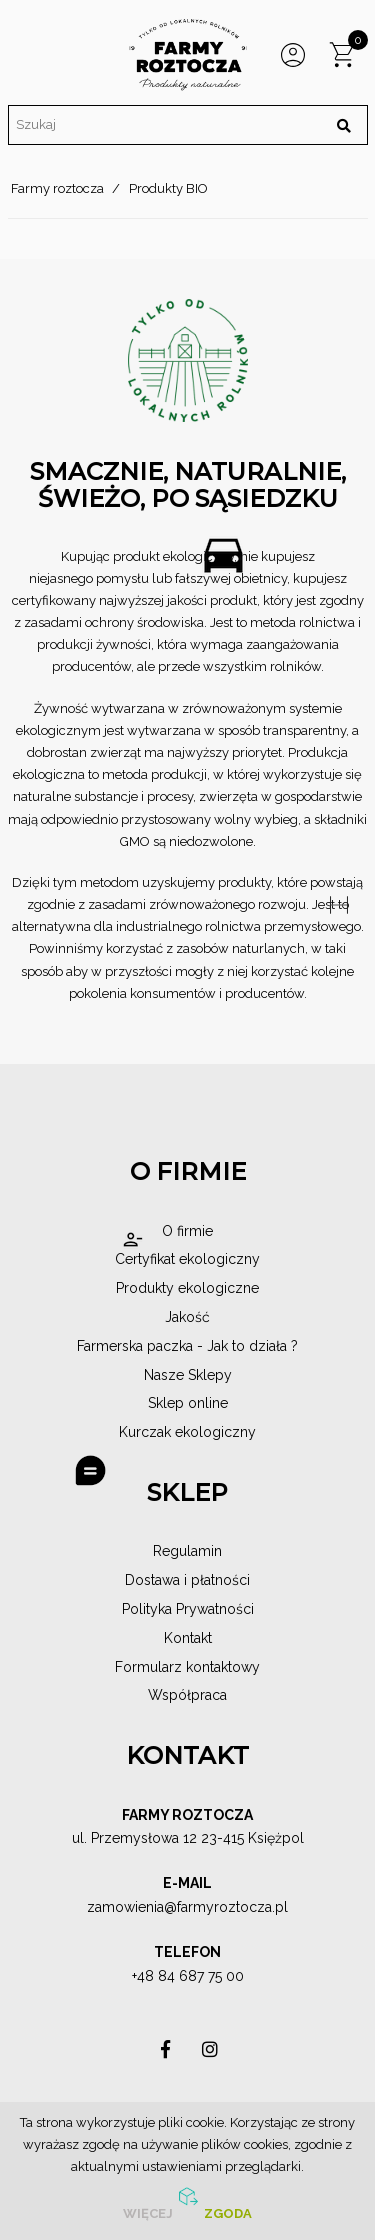  I want to click on view packages that depend on this project, so click(188, 2196).